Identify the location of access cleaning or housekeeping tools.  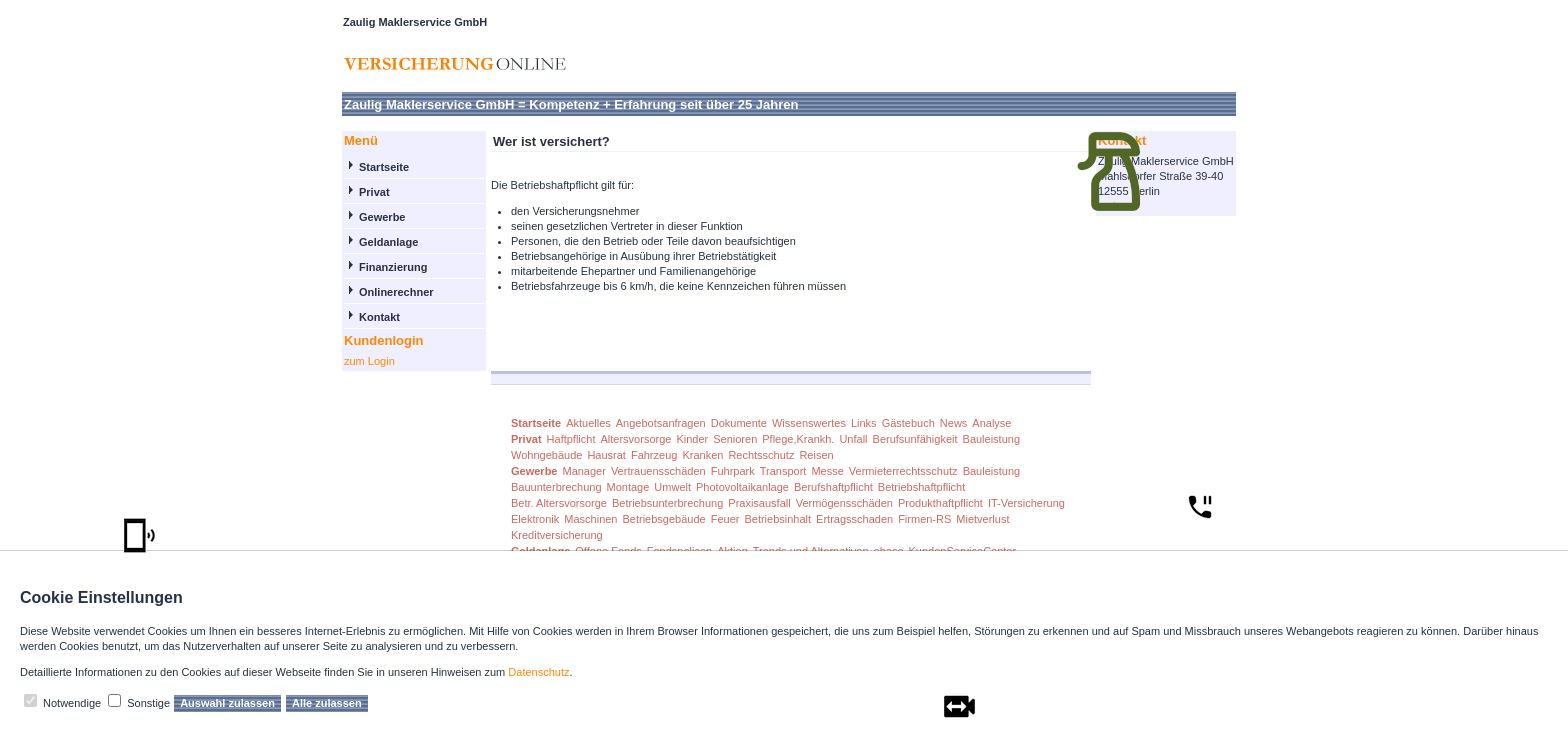
(1111, 171).